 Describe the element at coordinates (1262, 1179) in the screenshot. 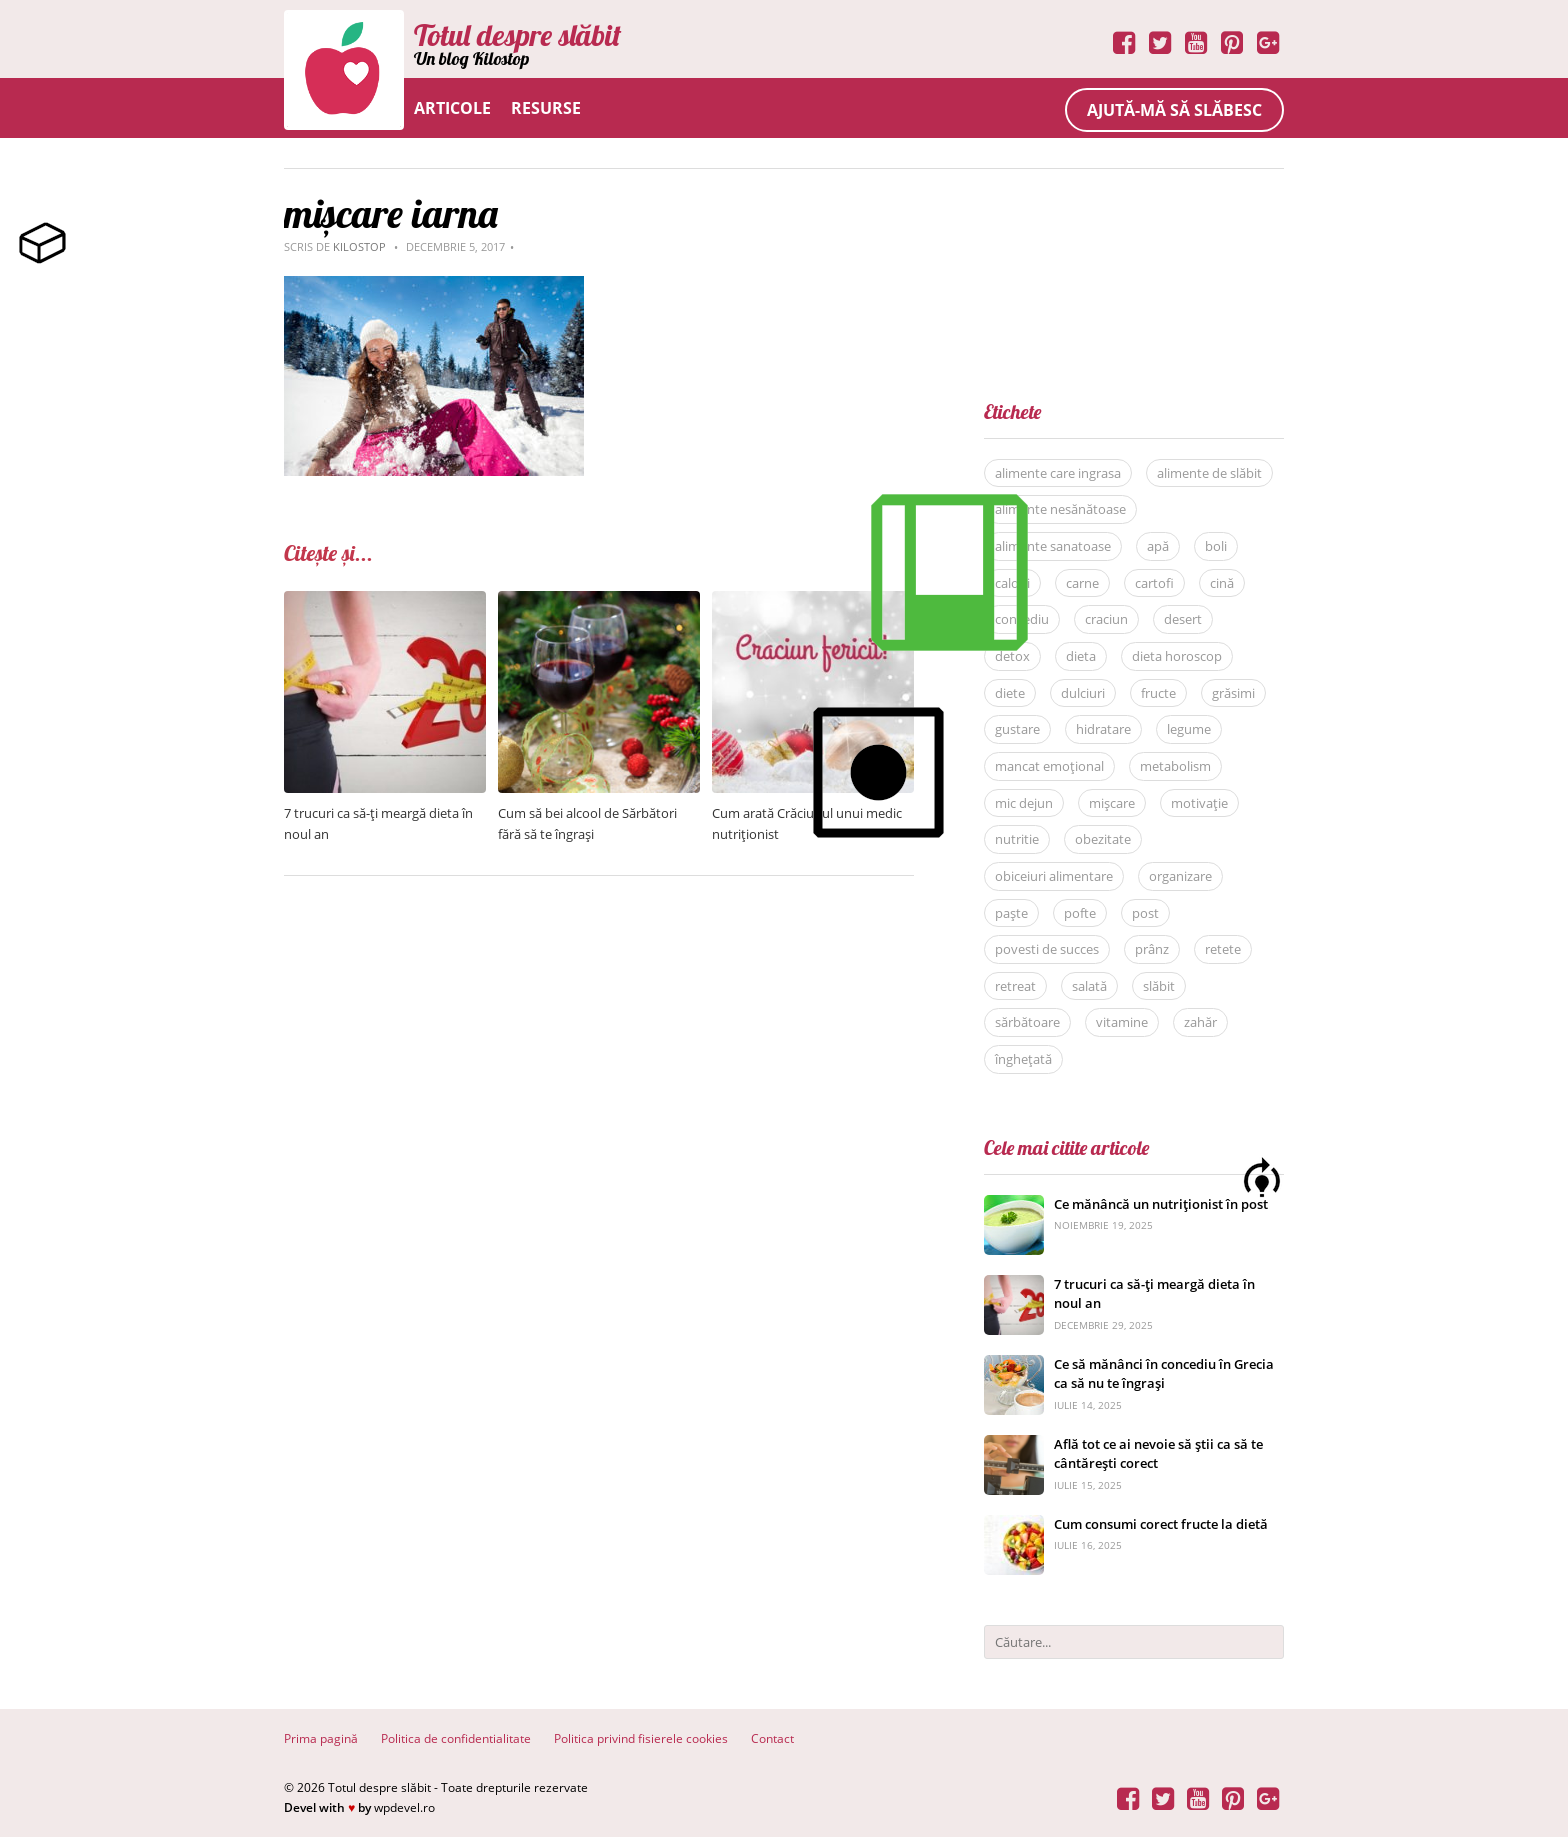

I see `indicates model training in progress` at that location.